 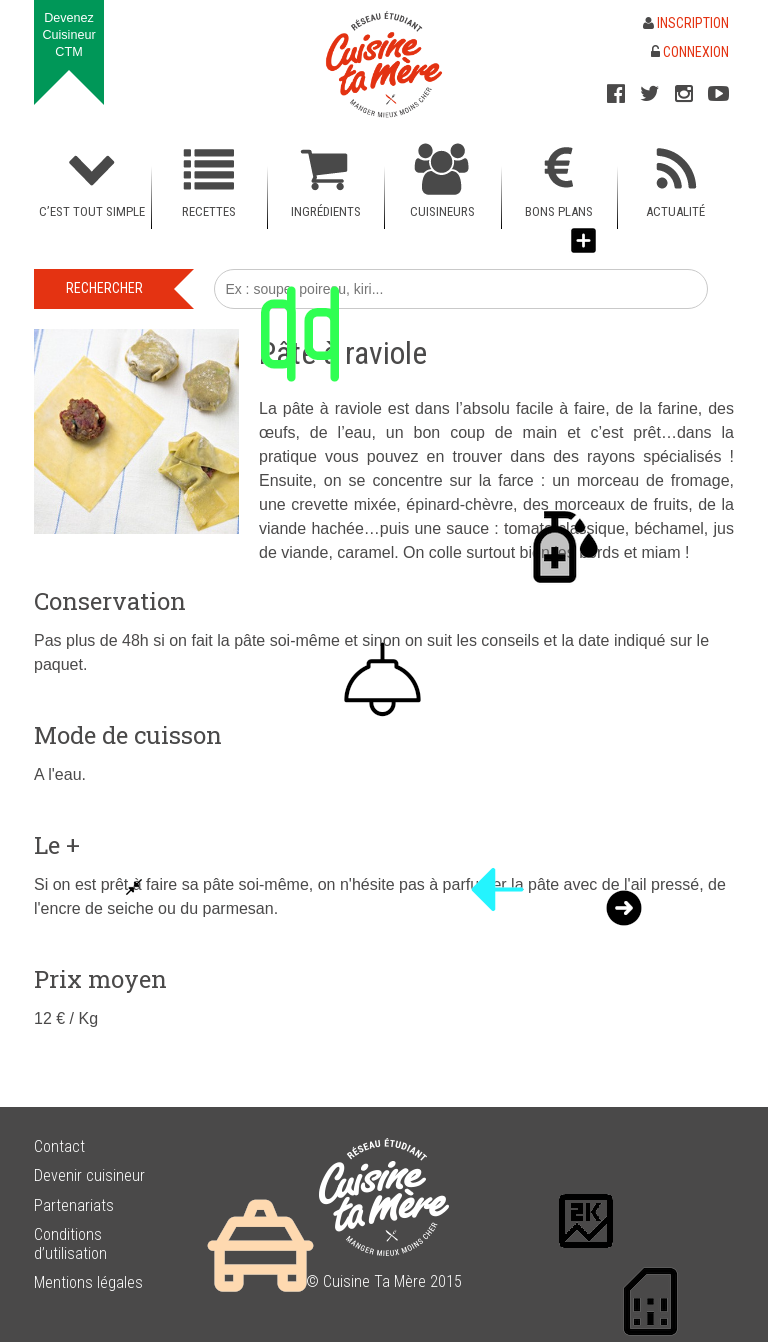 What do you see at coordinates (260, 1252) in the screenshot?
I see `request a taxi or cab ride` at bounding box center [260, 1252].